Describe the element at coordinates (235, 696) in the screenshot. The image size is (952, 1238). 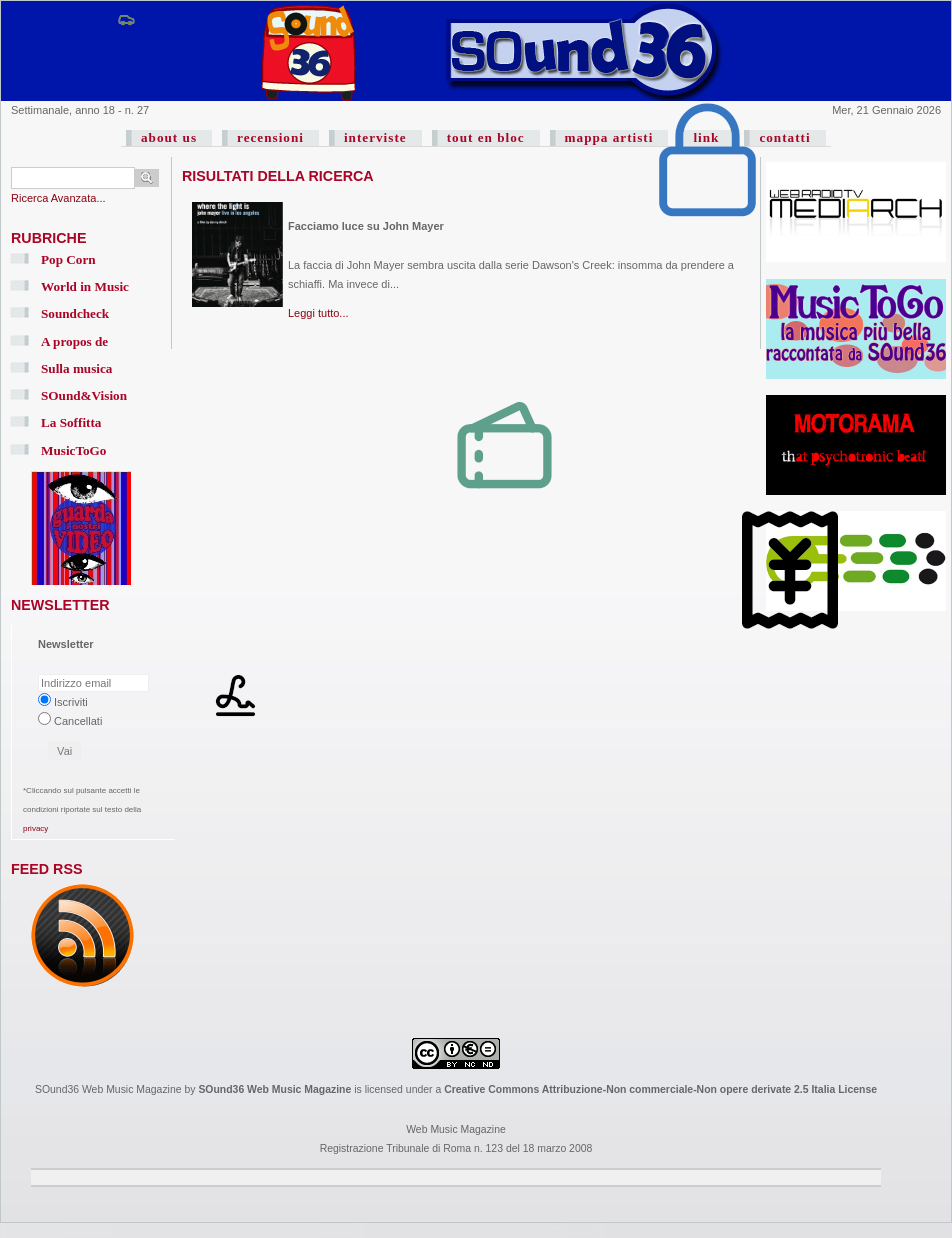
I see `add your signature to a document` at that location.